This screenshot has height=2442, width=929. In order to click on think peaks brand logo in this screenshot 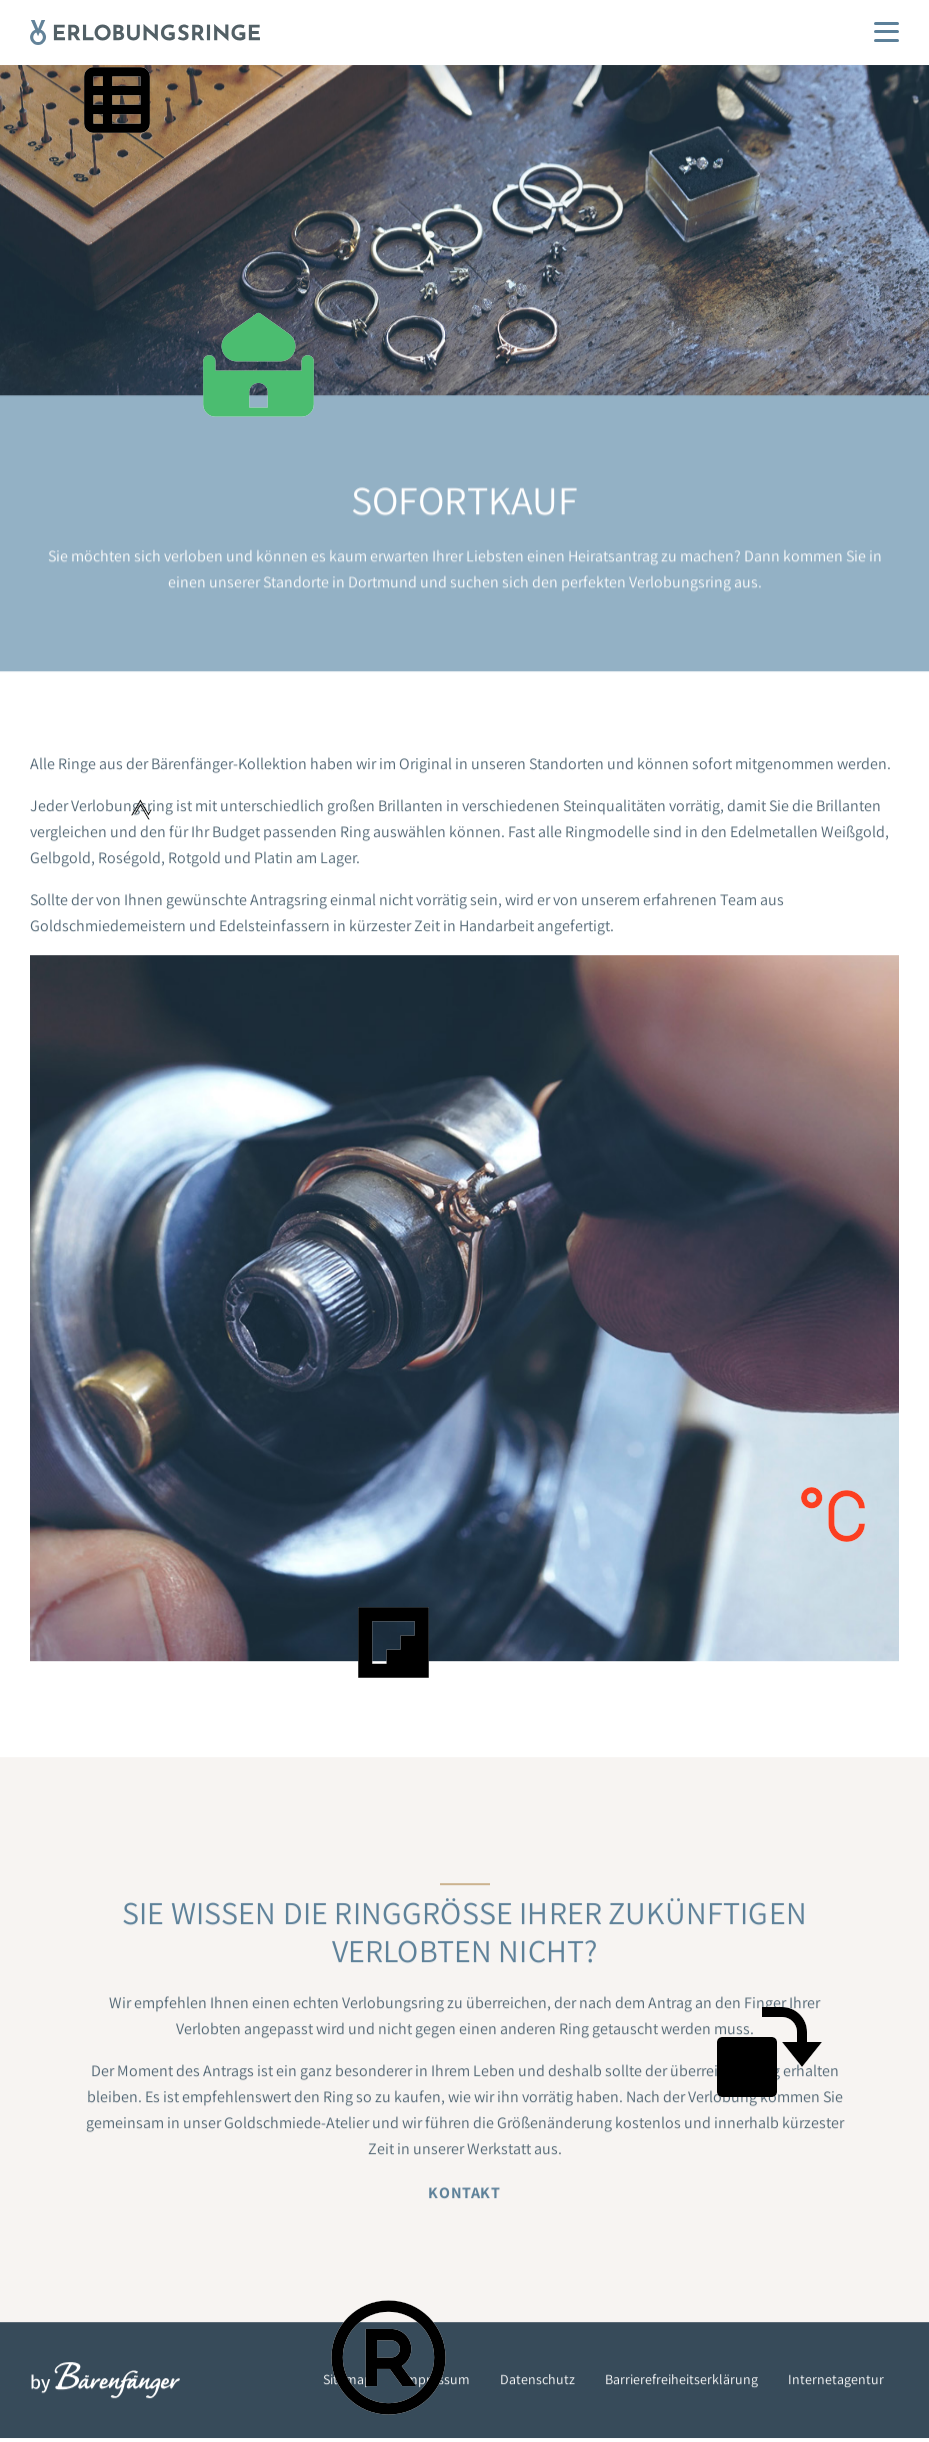, I will do `click(141, 809)`.